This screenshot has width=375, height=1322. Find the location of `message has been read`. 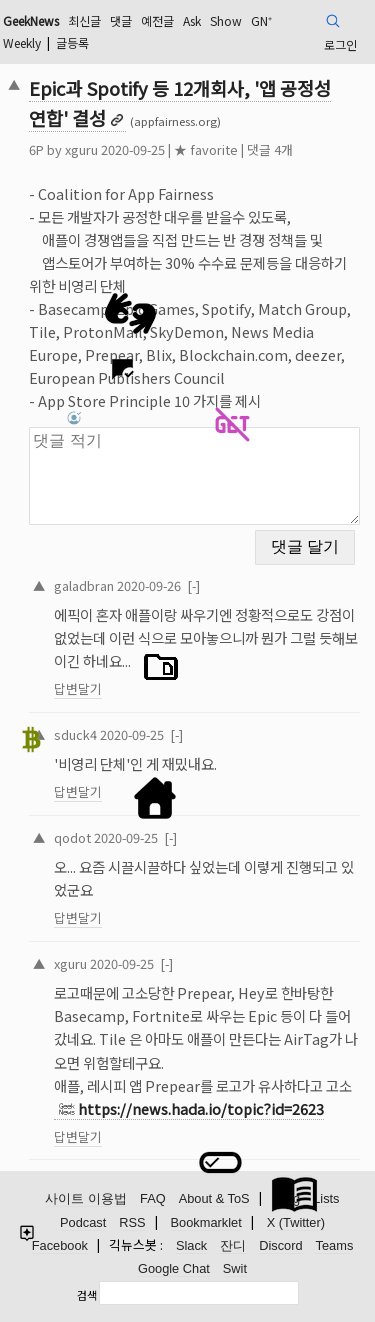

message has been read is located at coordinates (122, 369).